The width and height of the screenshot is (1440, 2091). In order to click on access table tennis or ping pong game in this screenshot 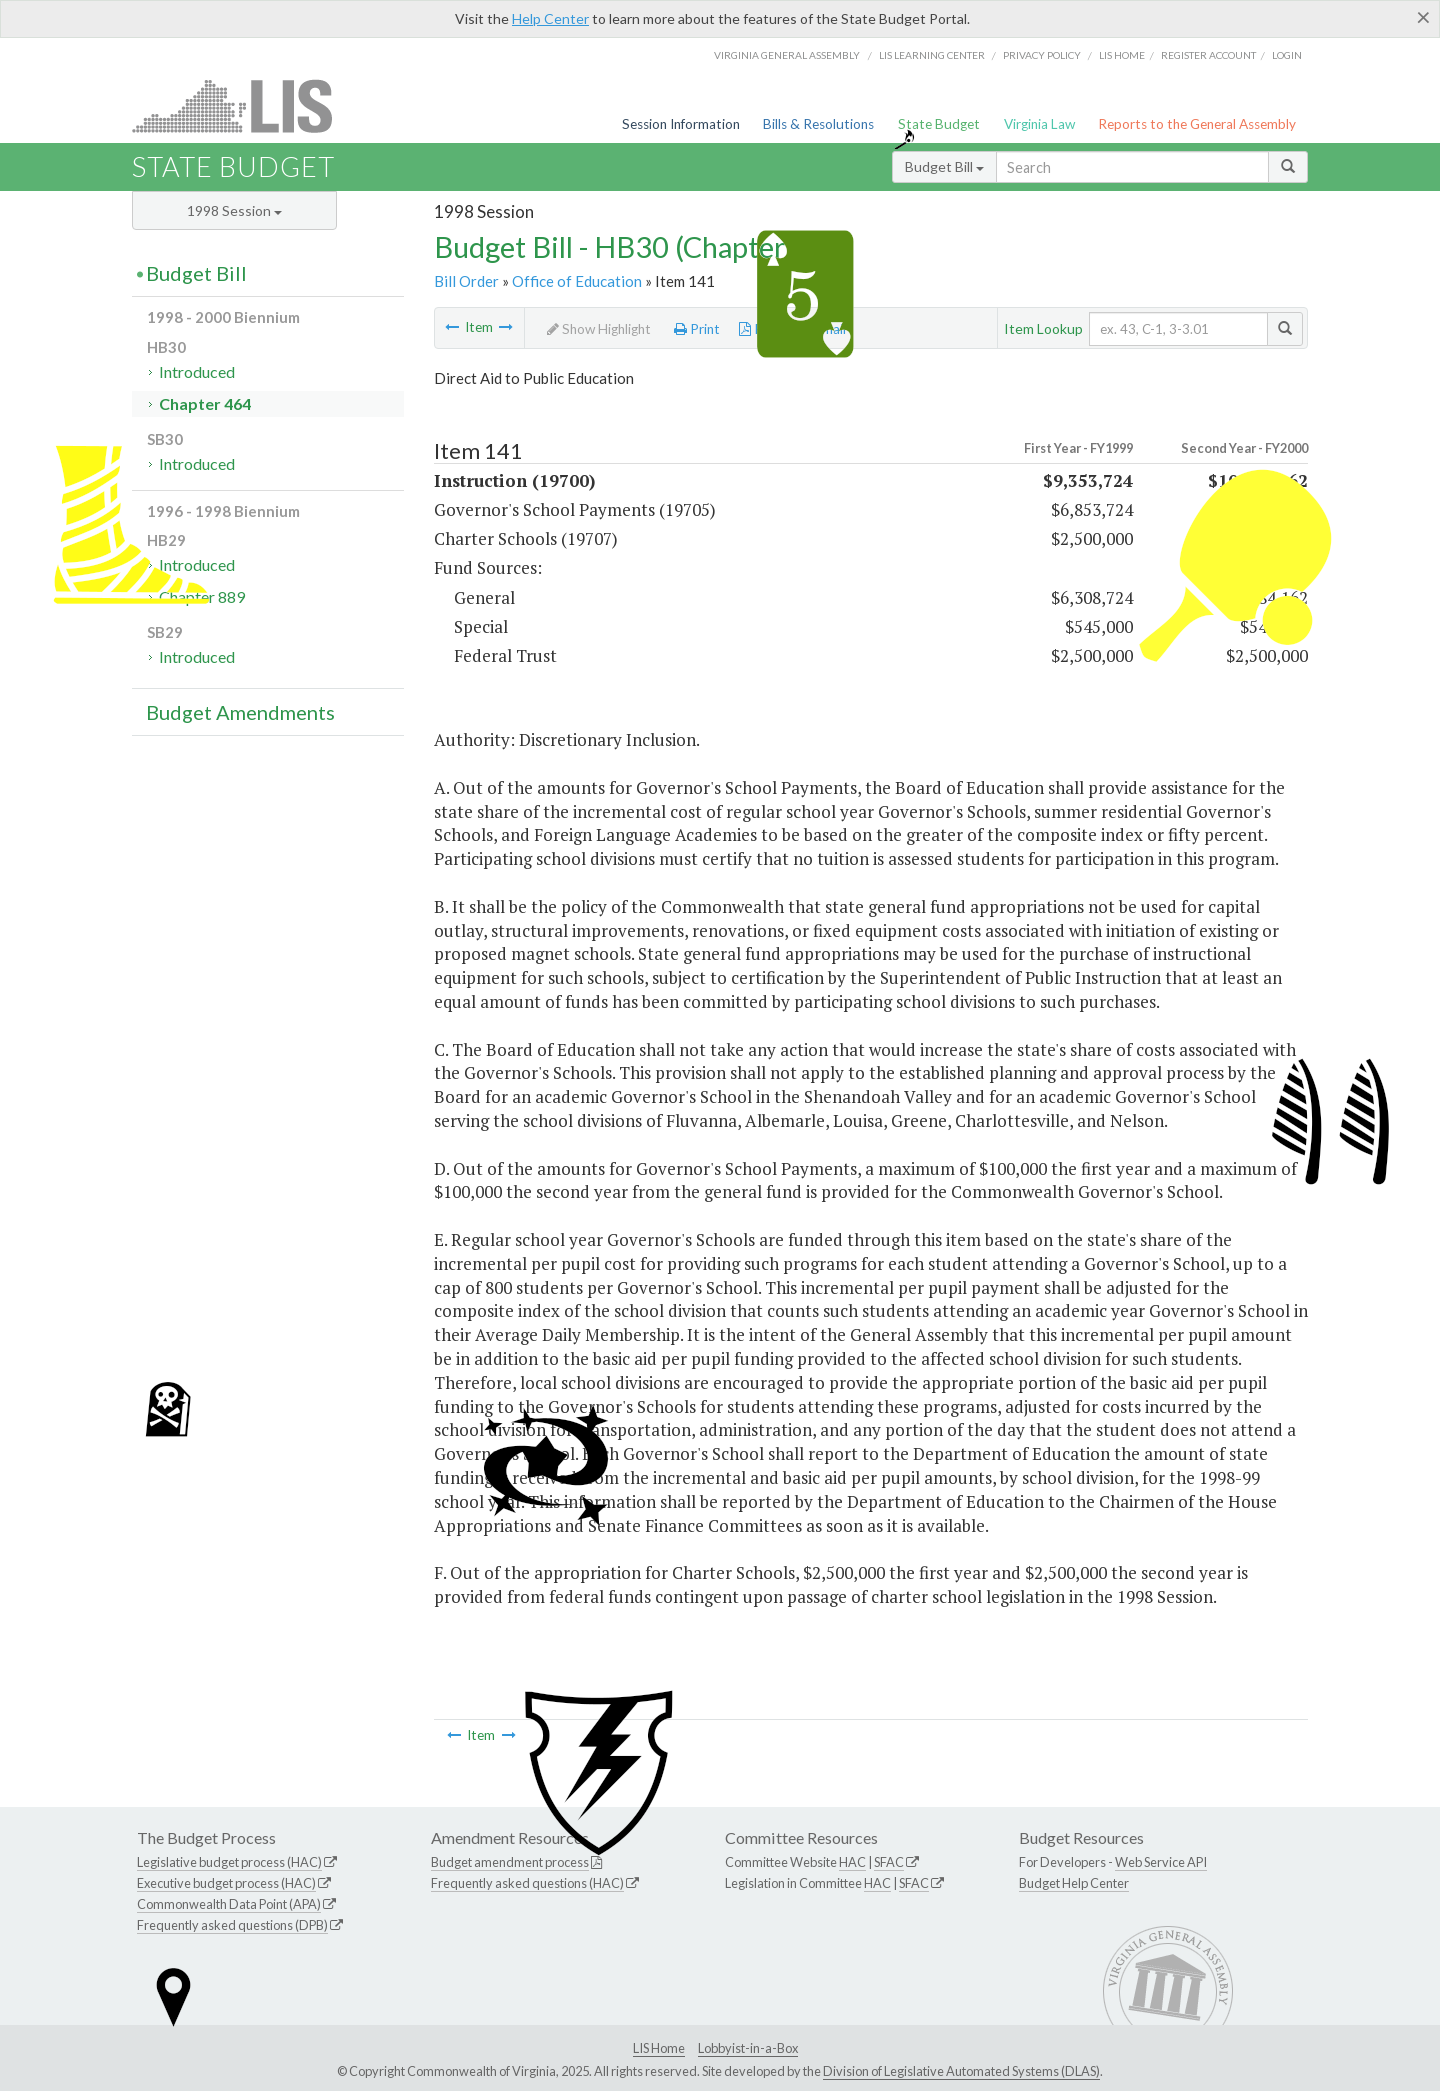, I will do `click(1235, 566)`.